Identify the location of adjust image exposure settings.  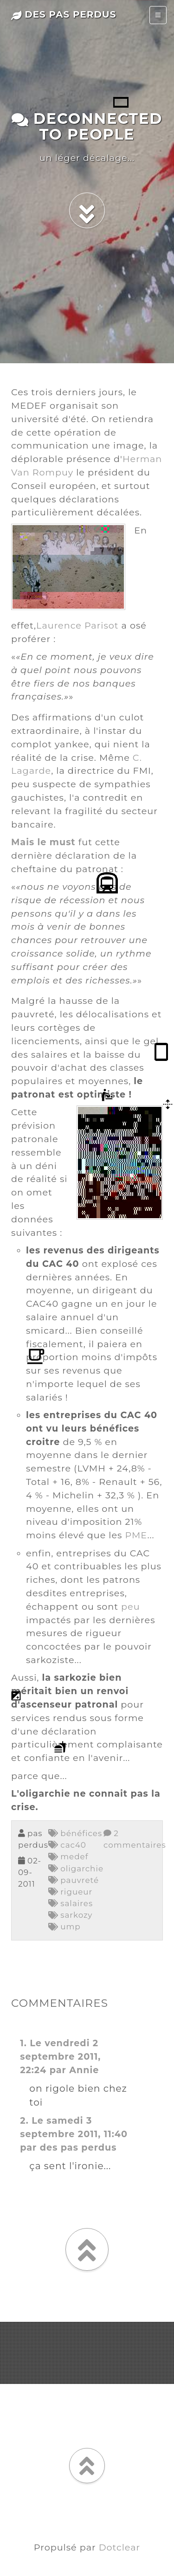
(16, 1696).